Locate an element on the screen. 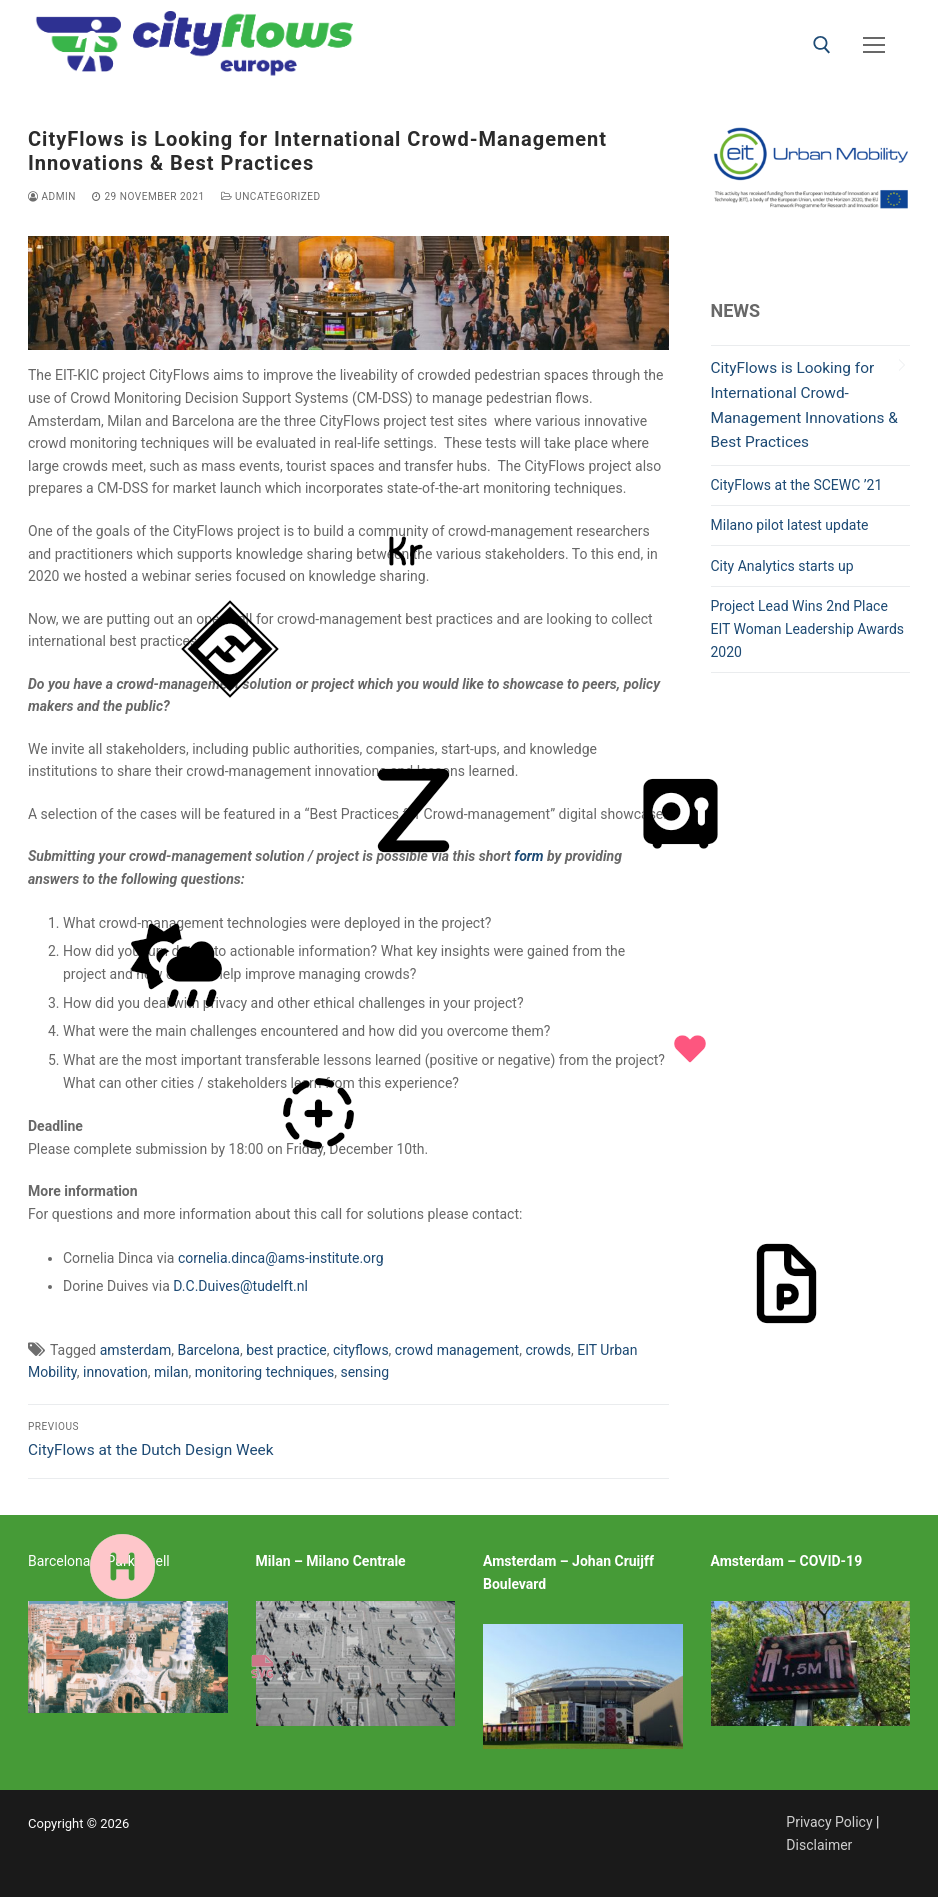 The image size is (938, 1899). access secure storage or vault is located at coordinates (680, 811).